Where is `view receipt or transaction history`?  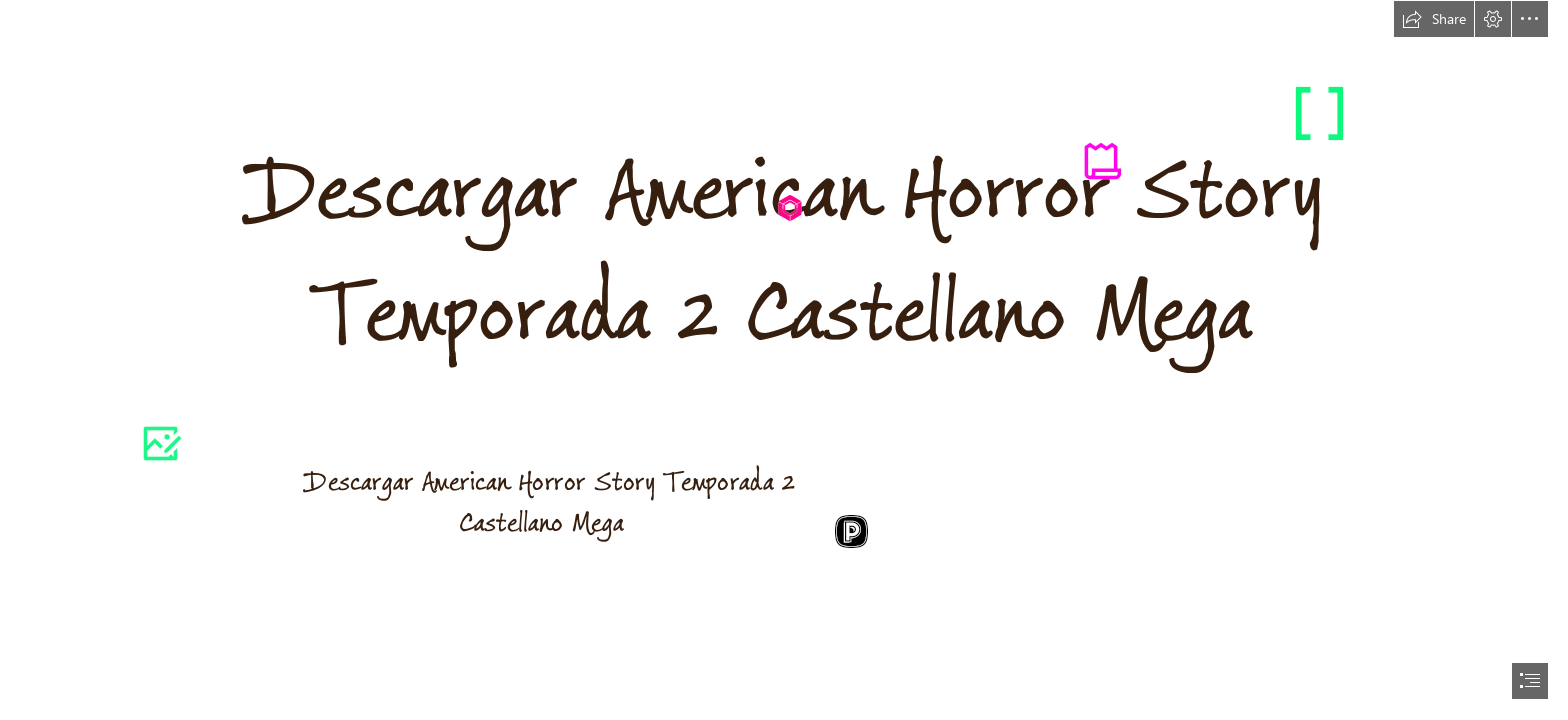
view receipt or transaction history is located at coordinates (1101, 161).